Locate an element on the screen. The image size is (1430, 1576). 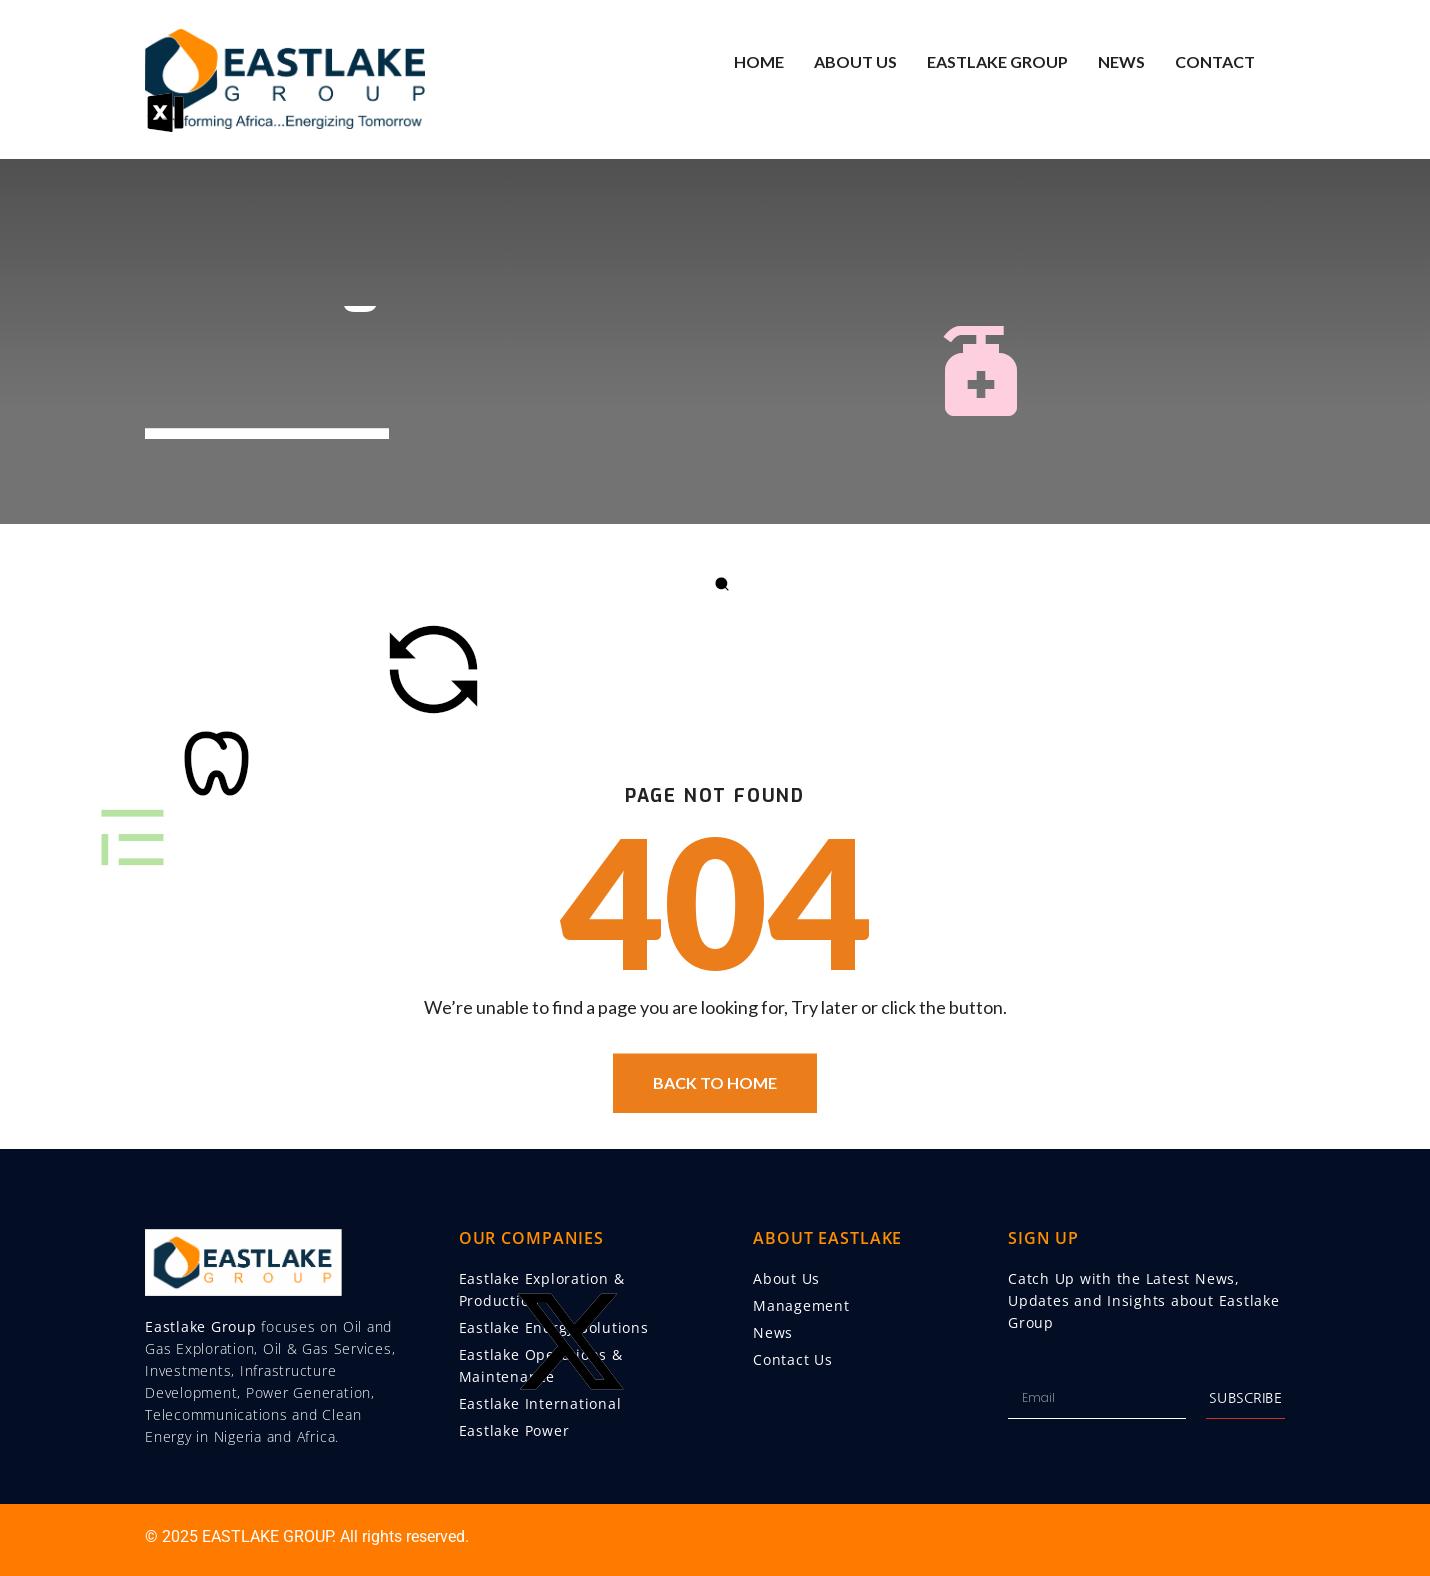
insert a block quote is located at coordinates (132, 837).